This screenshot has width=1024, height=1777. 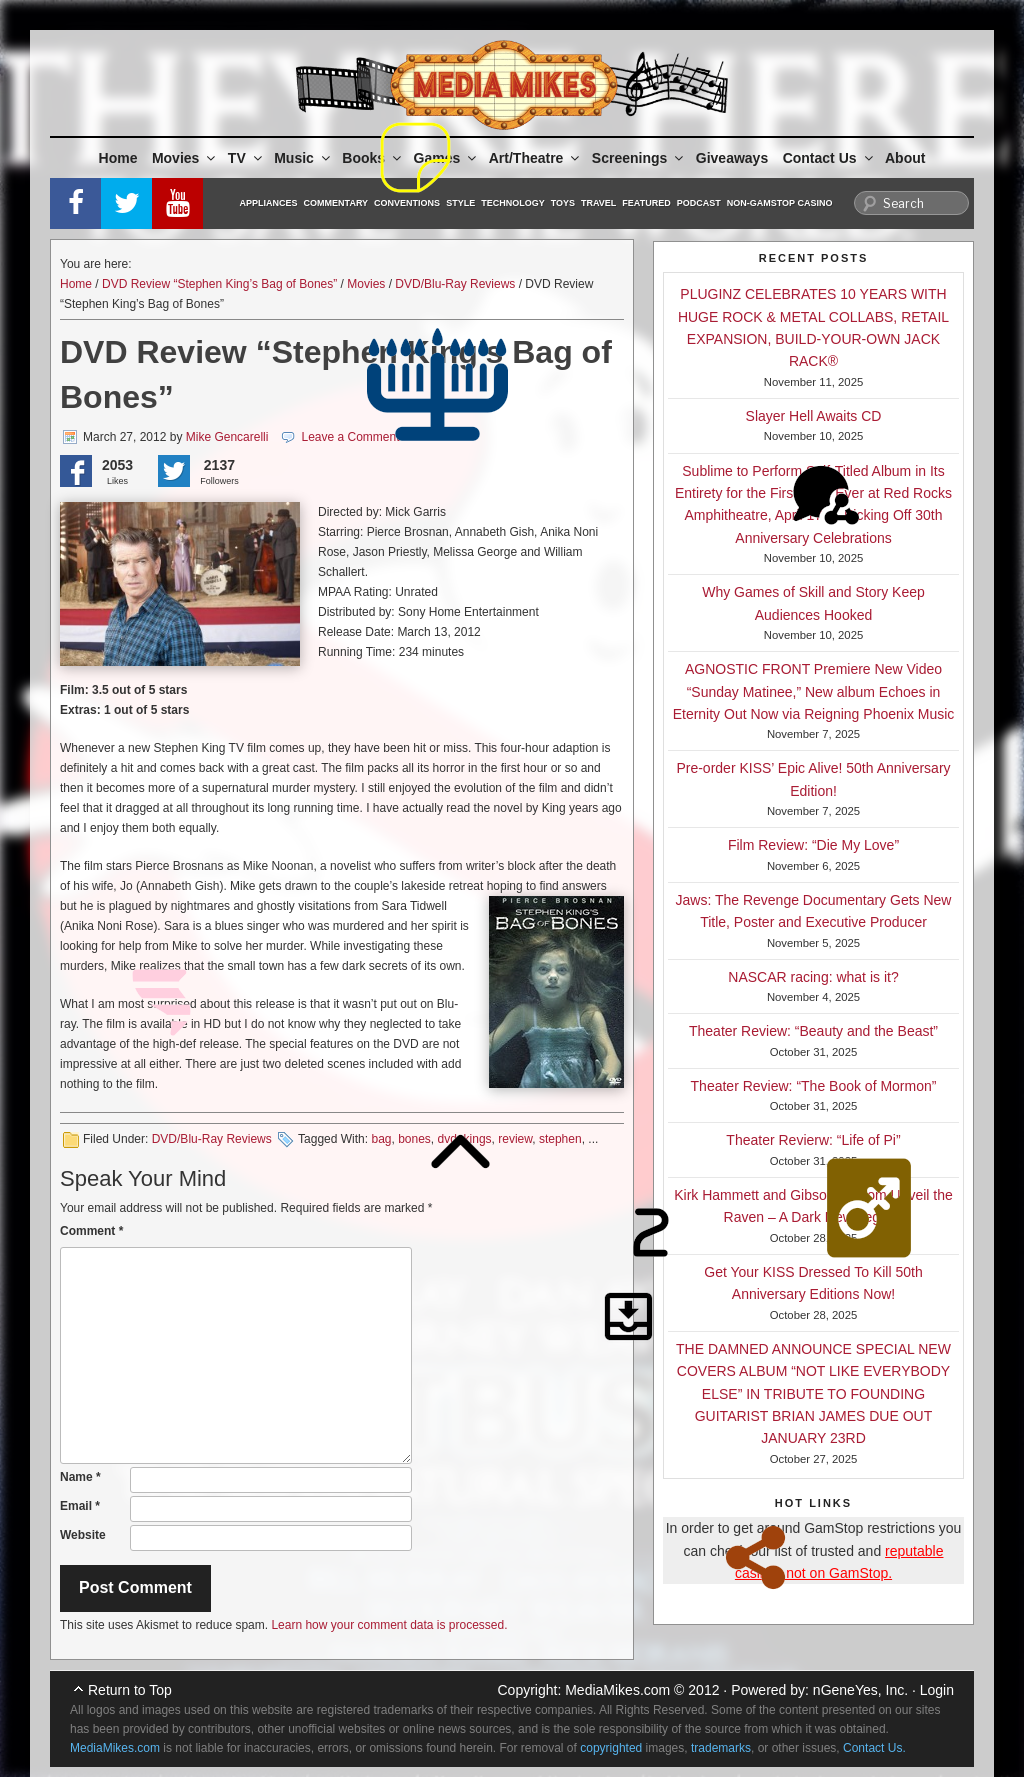 I want to click on share content with others, so click(x=757, y=1557).